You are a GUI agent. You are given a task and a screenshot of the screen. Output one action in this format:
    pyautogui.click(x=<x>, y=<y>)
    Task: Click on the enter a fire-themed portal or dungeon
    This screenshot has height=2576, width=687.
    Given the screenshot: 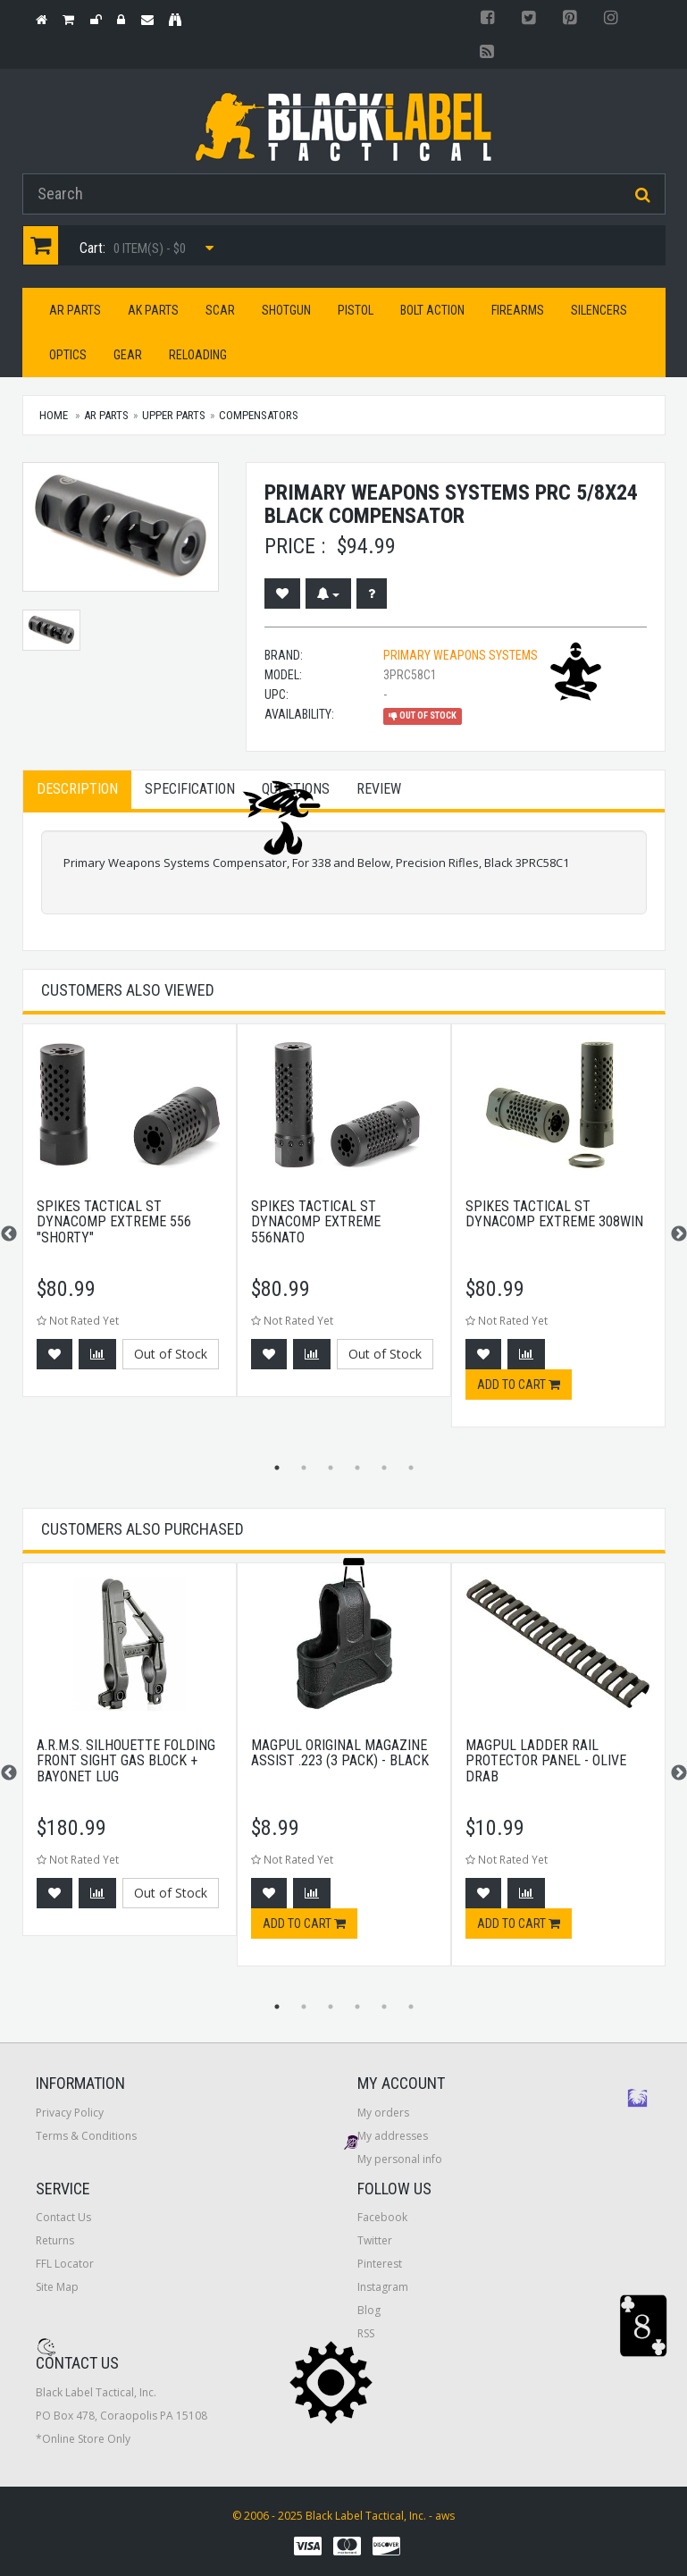 What is the action you would take?
    pyautogui.click(x=637, y=2097)
    